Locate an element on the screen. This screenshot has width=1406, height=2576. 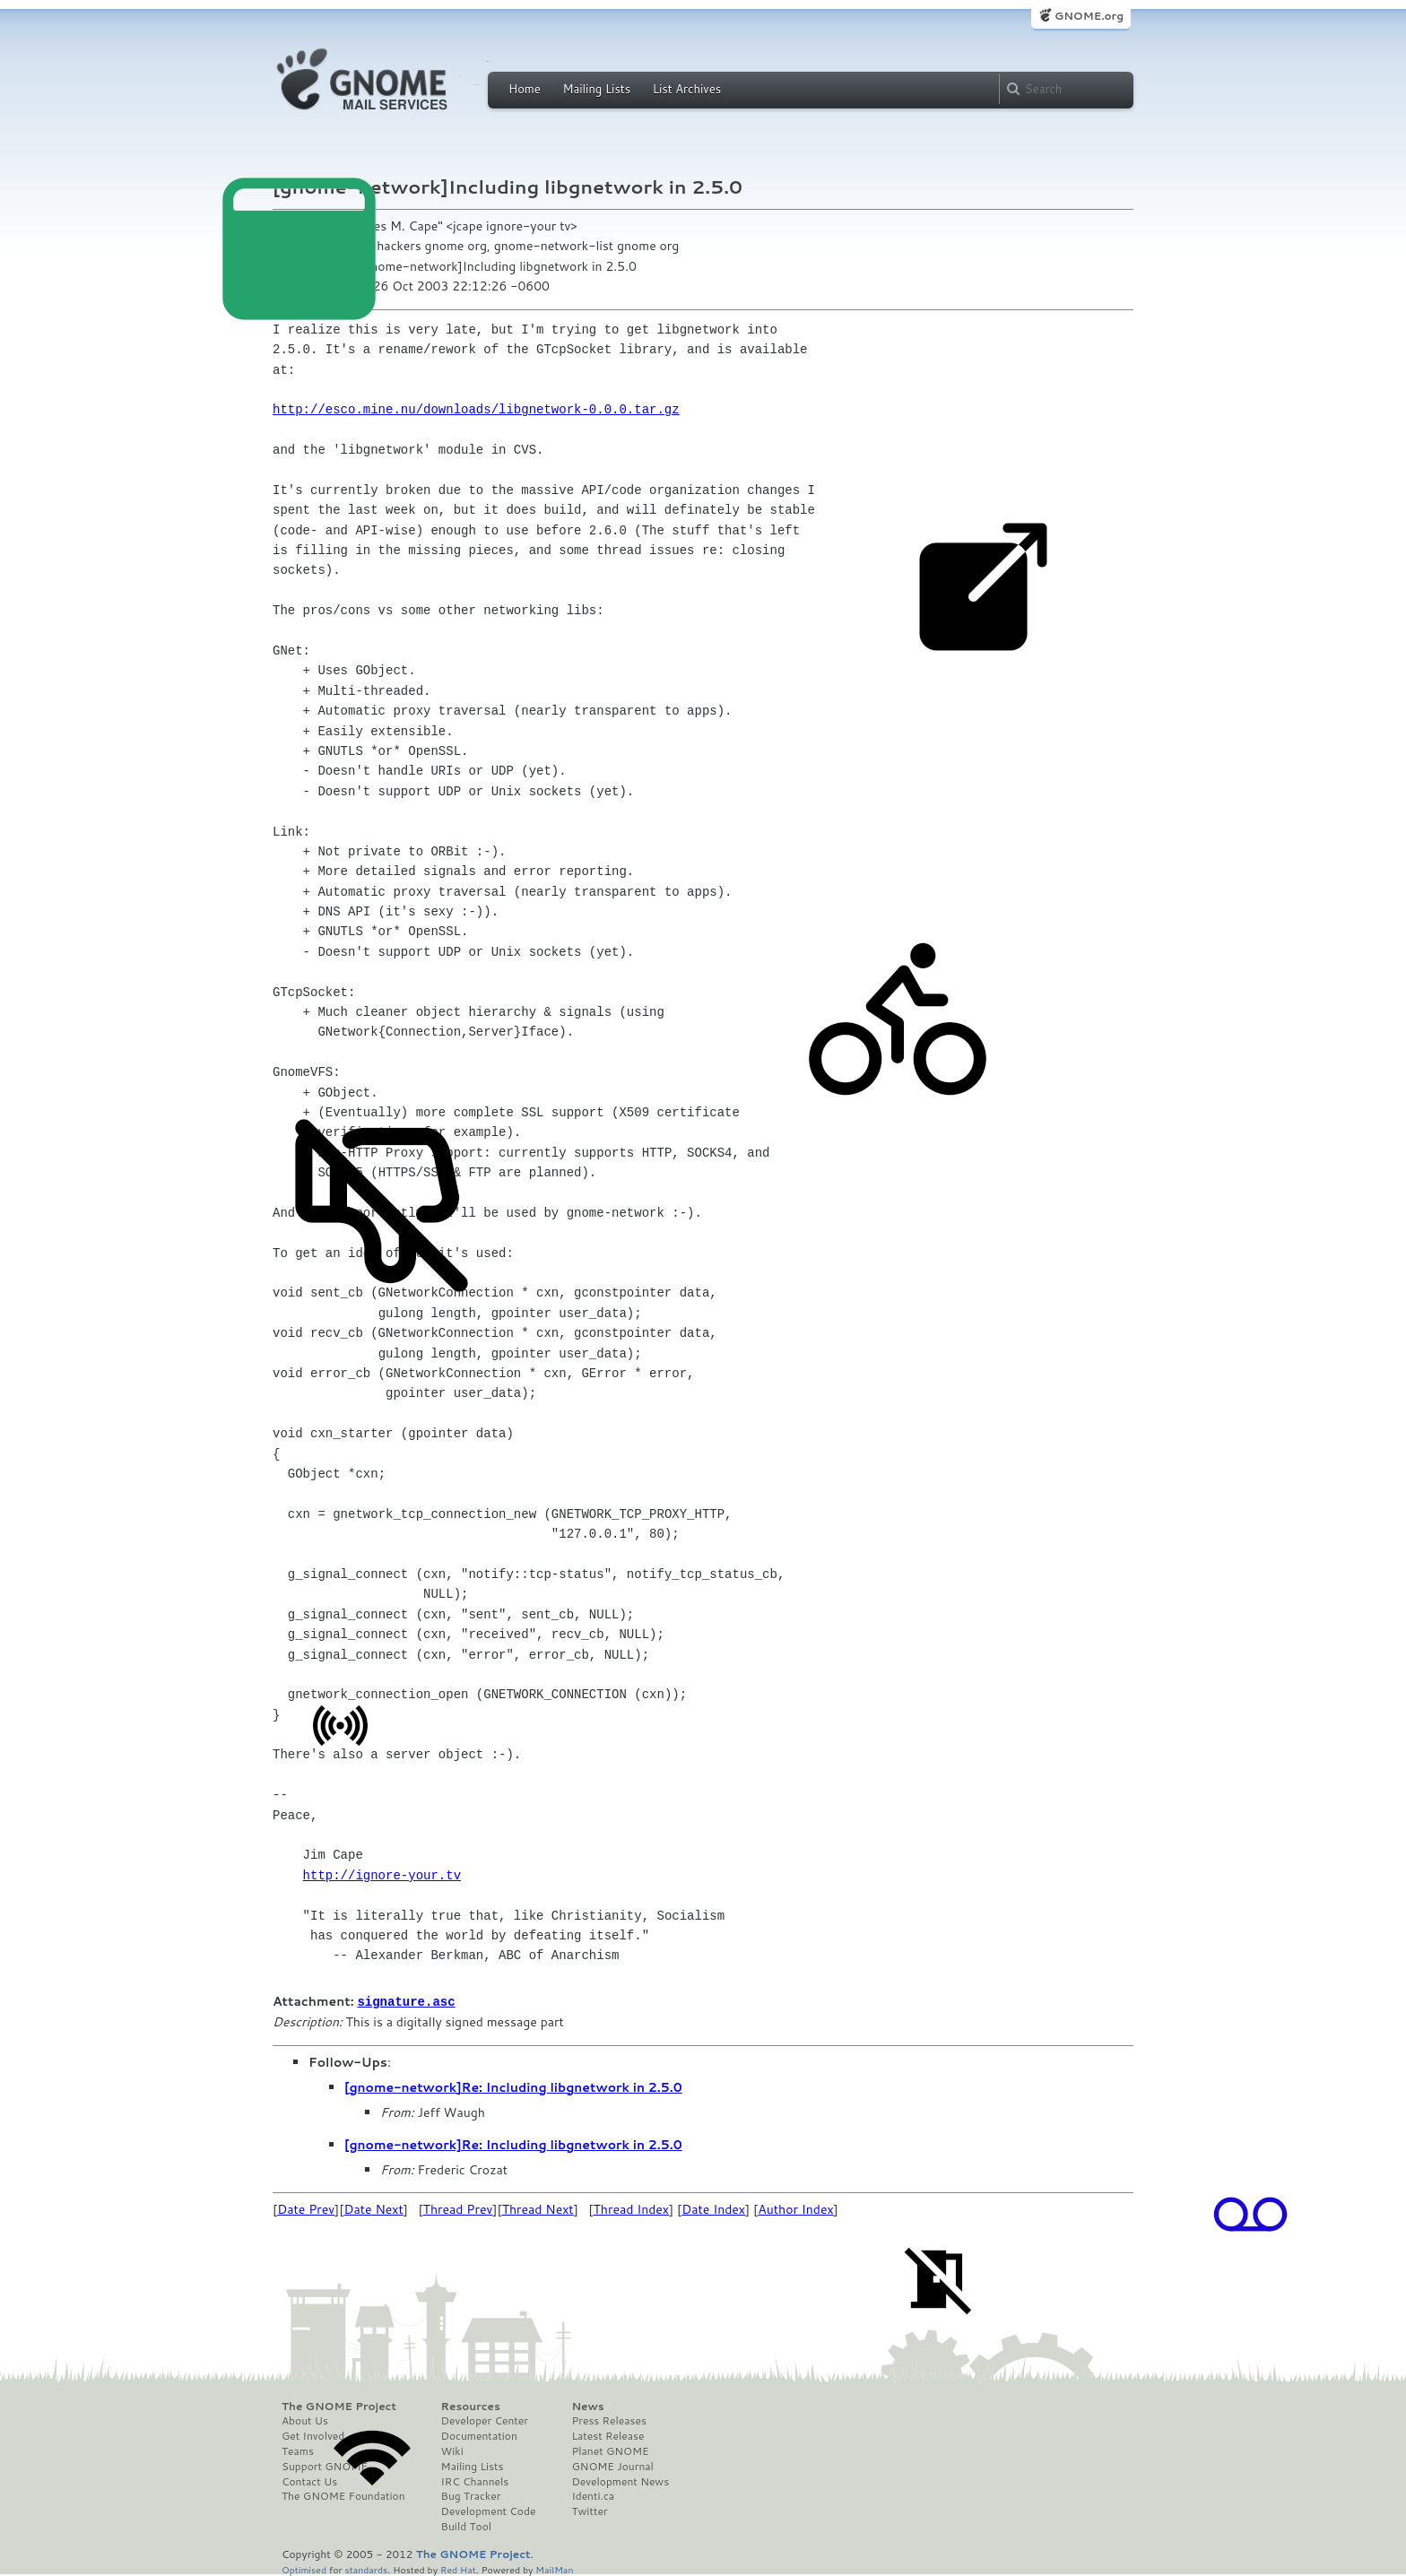
indicates active wifi connection is located at coordinates (372, 2458).